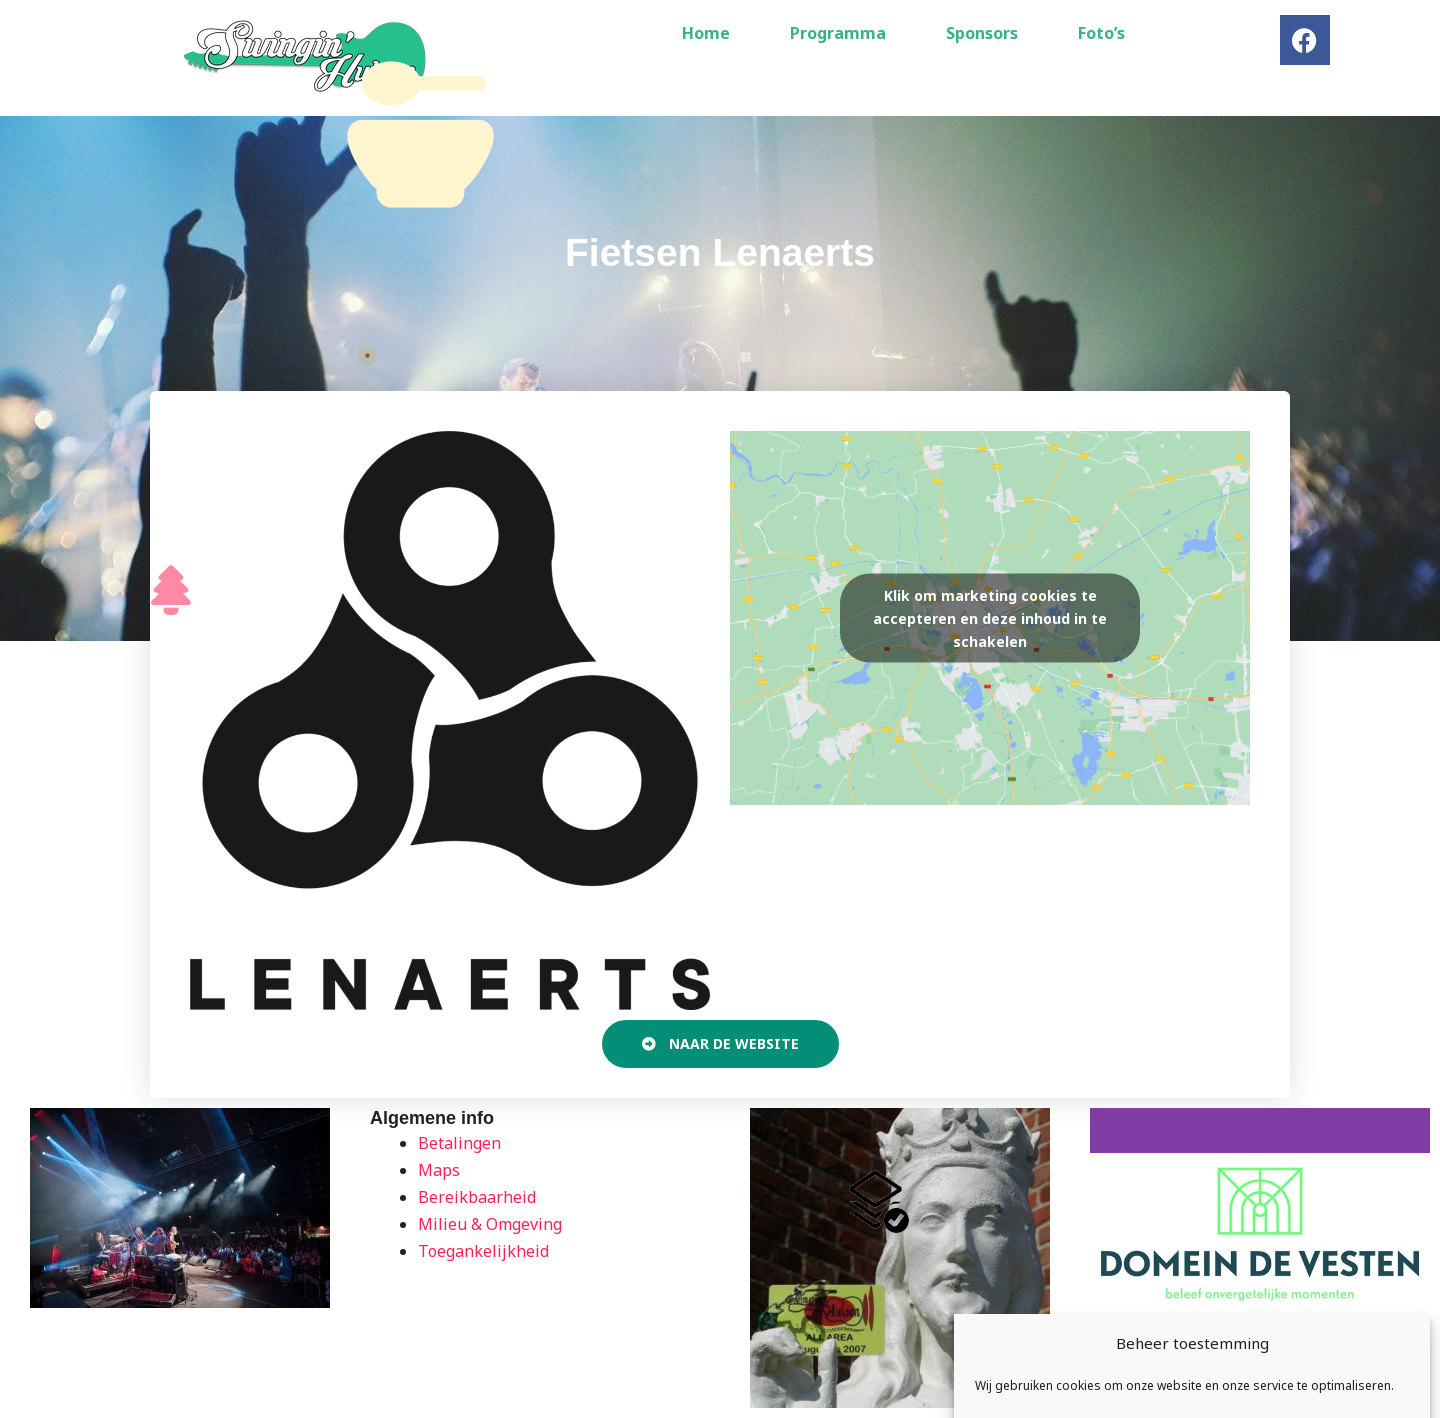 Image resolution: width=1440 pixels, height=1418 pixels. Describe the element at coordinates (367, 355) in the screenshot. I see `indicates an unread notification or new item` at that location.